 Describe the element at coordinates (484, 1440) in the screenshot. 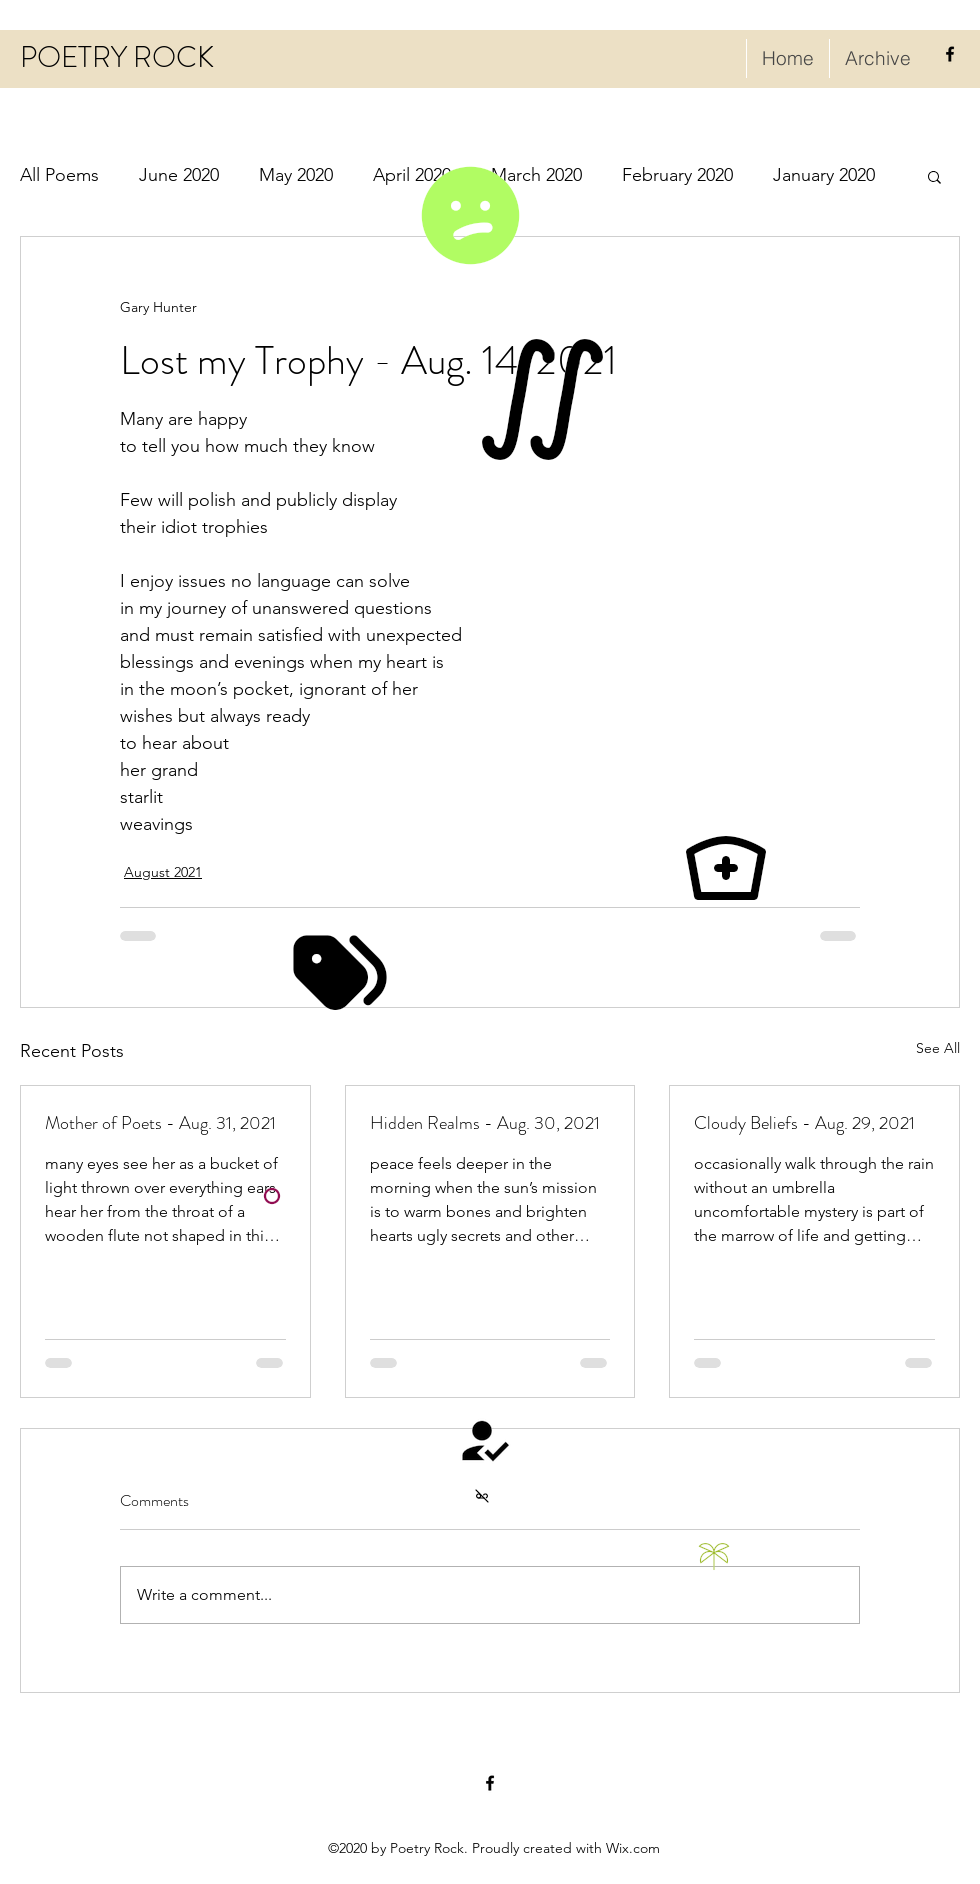

I see `verify or approve a user account` at that location.